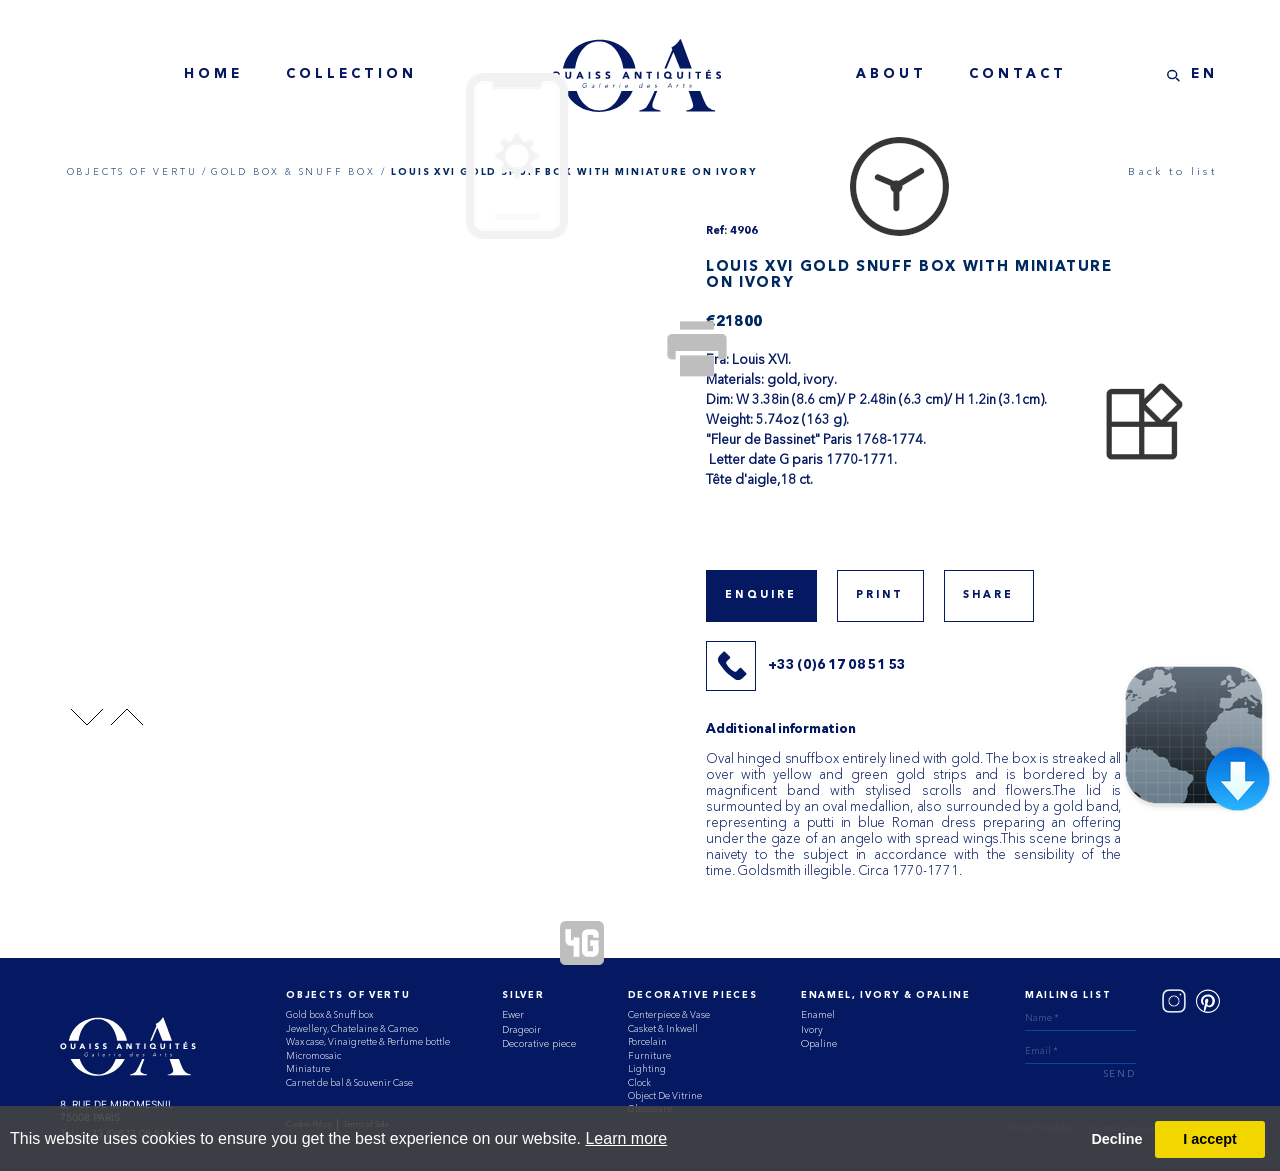 The image size is (1280, 1171). I want to click on print the current document, so click(697, 351).